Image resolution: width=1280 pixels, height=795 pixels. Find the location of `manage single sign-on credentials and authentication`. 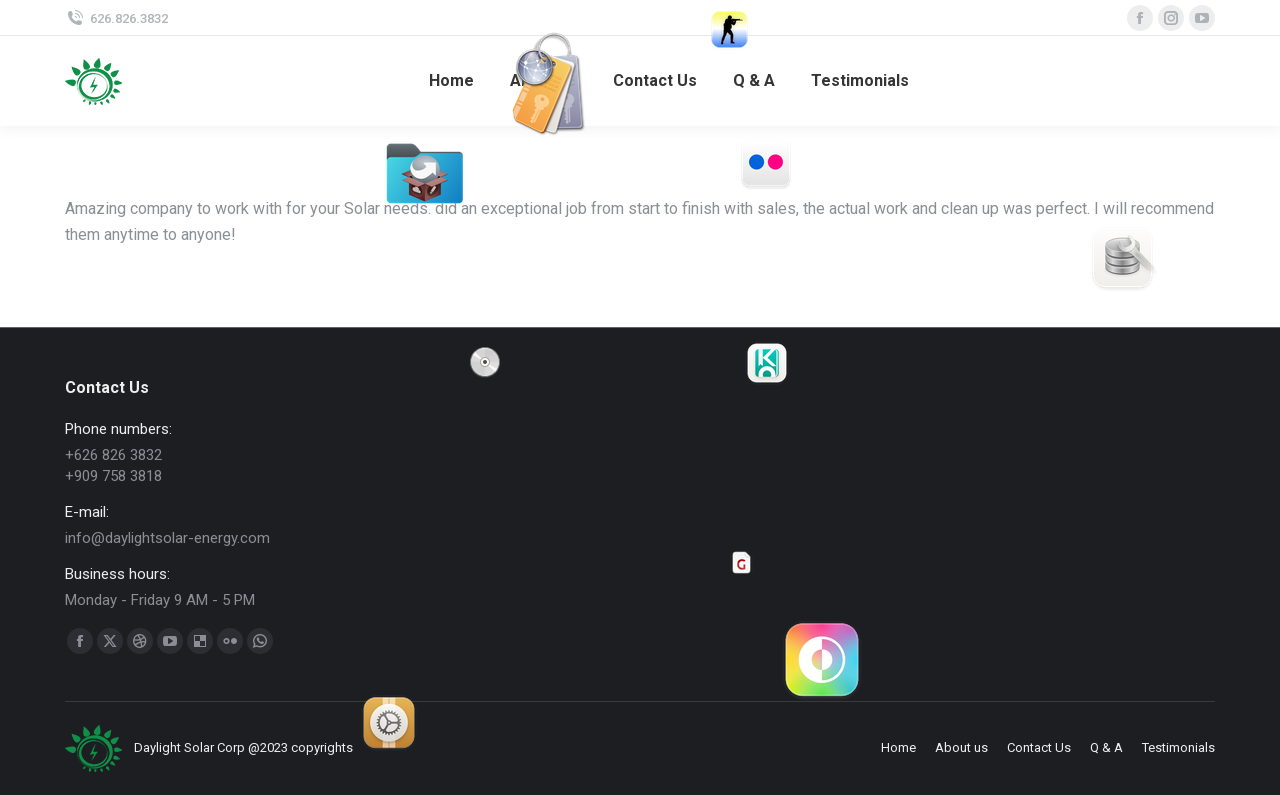

manage single sign-on credentials and authentication is located at coordinates (549, 84).